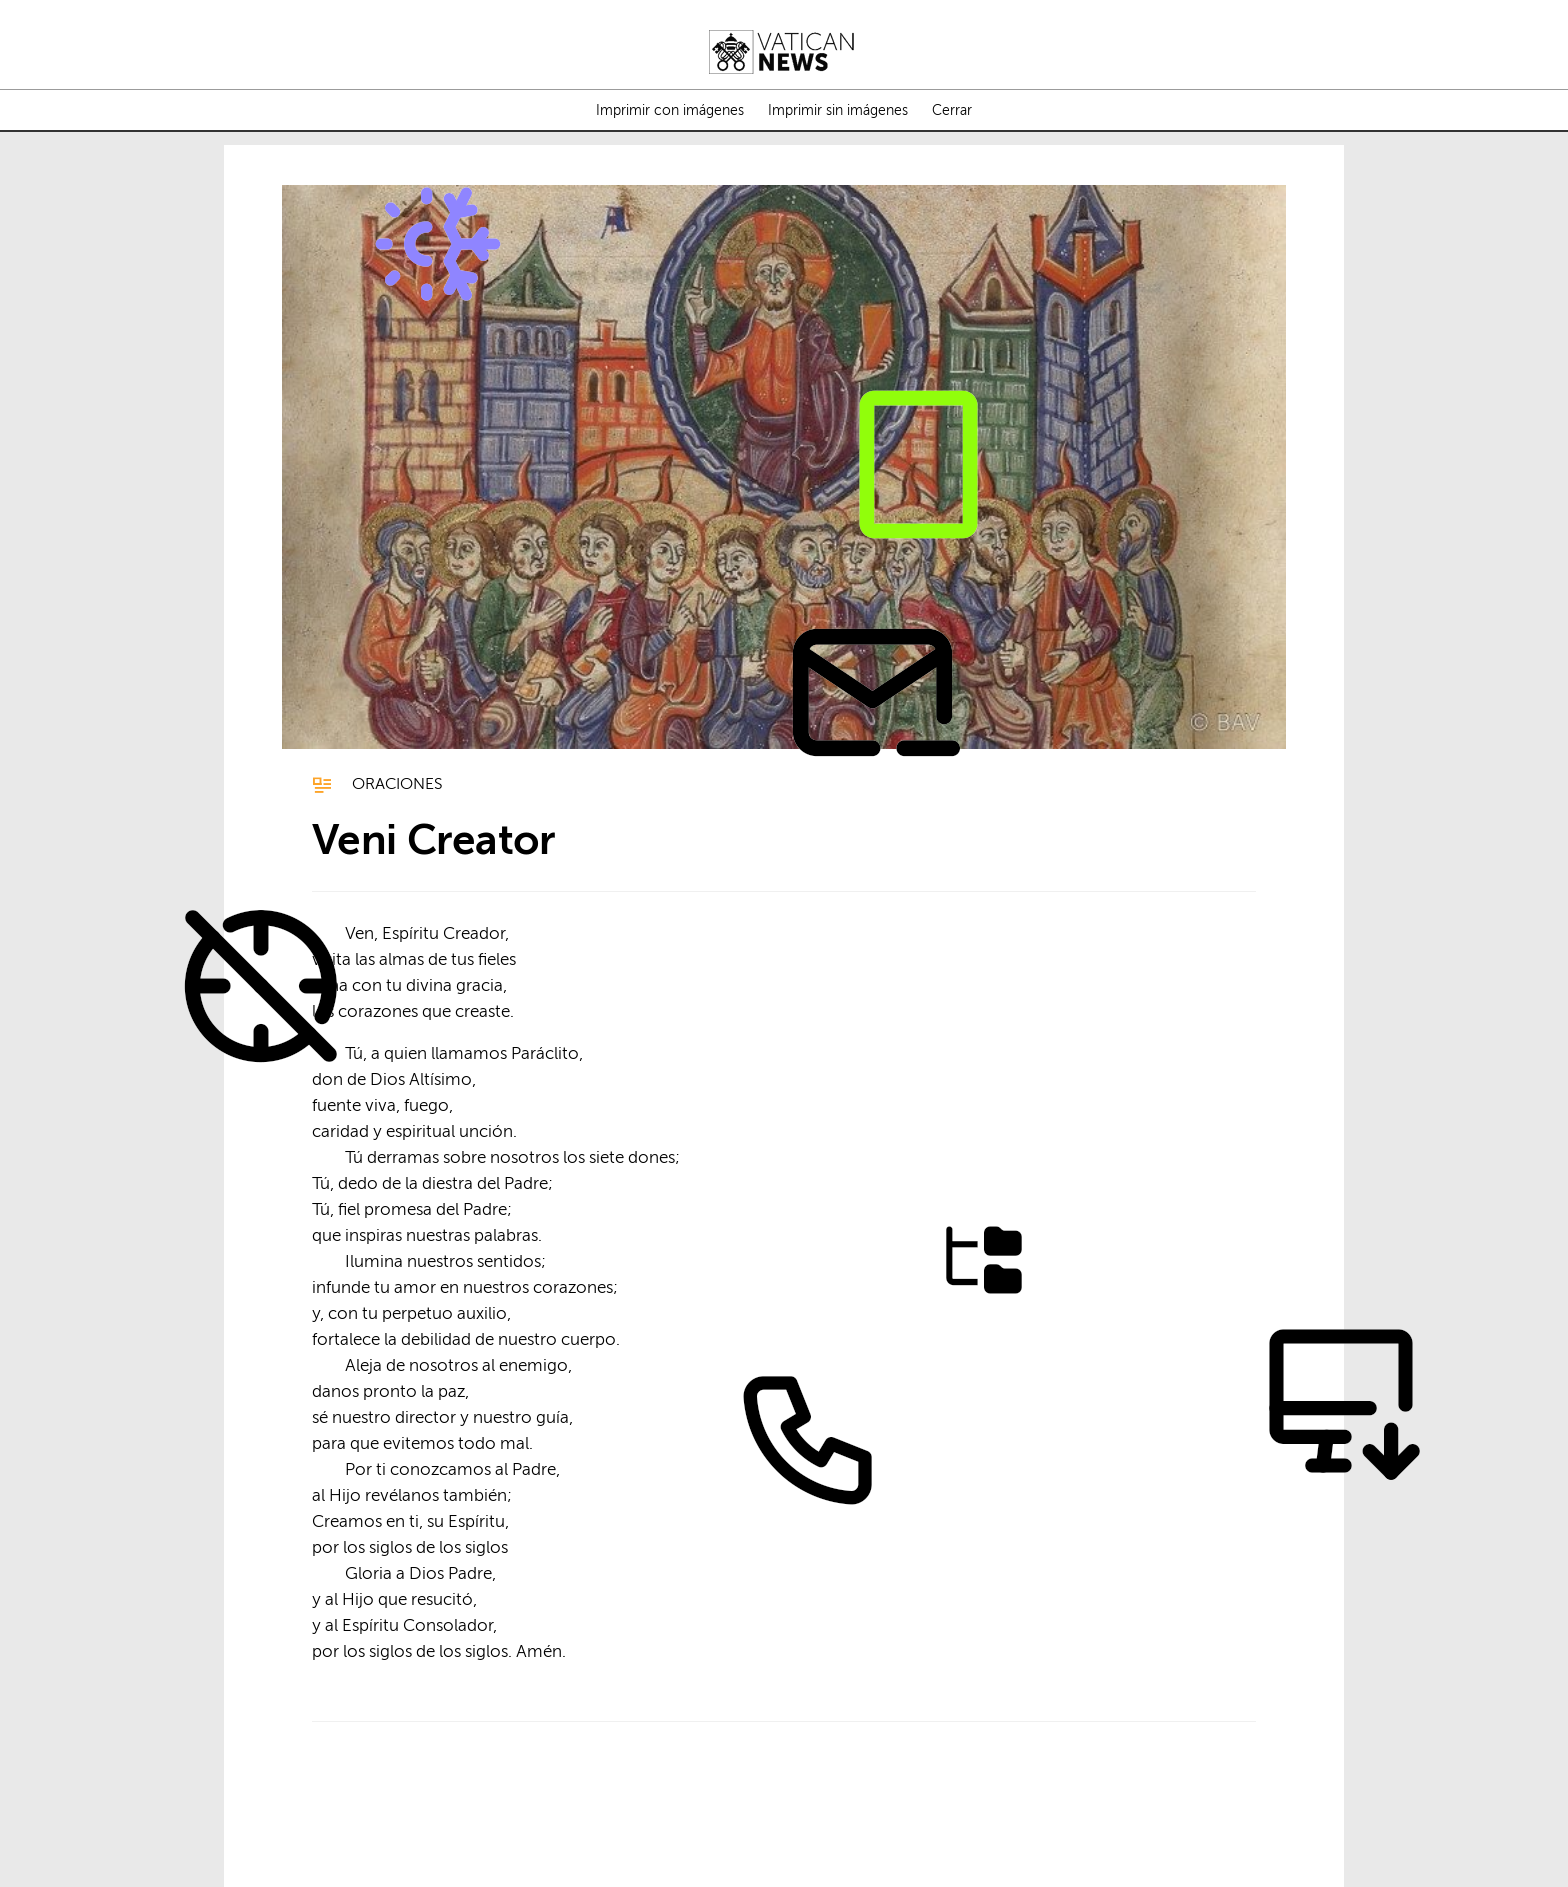 This screenshot has width=1568, height=1887. Describe the element at coordinates (1341, 1401) in the screenshot. I see `download to desktop computer` at that location.